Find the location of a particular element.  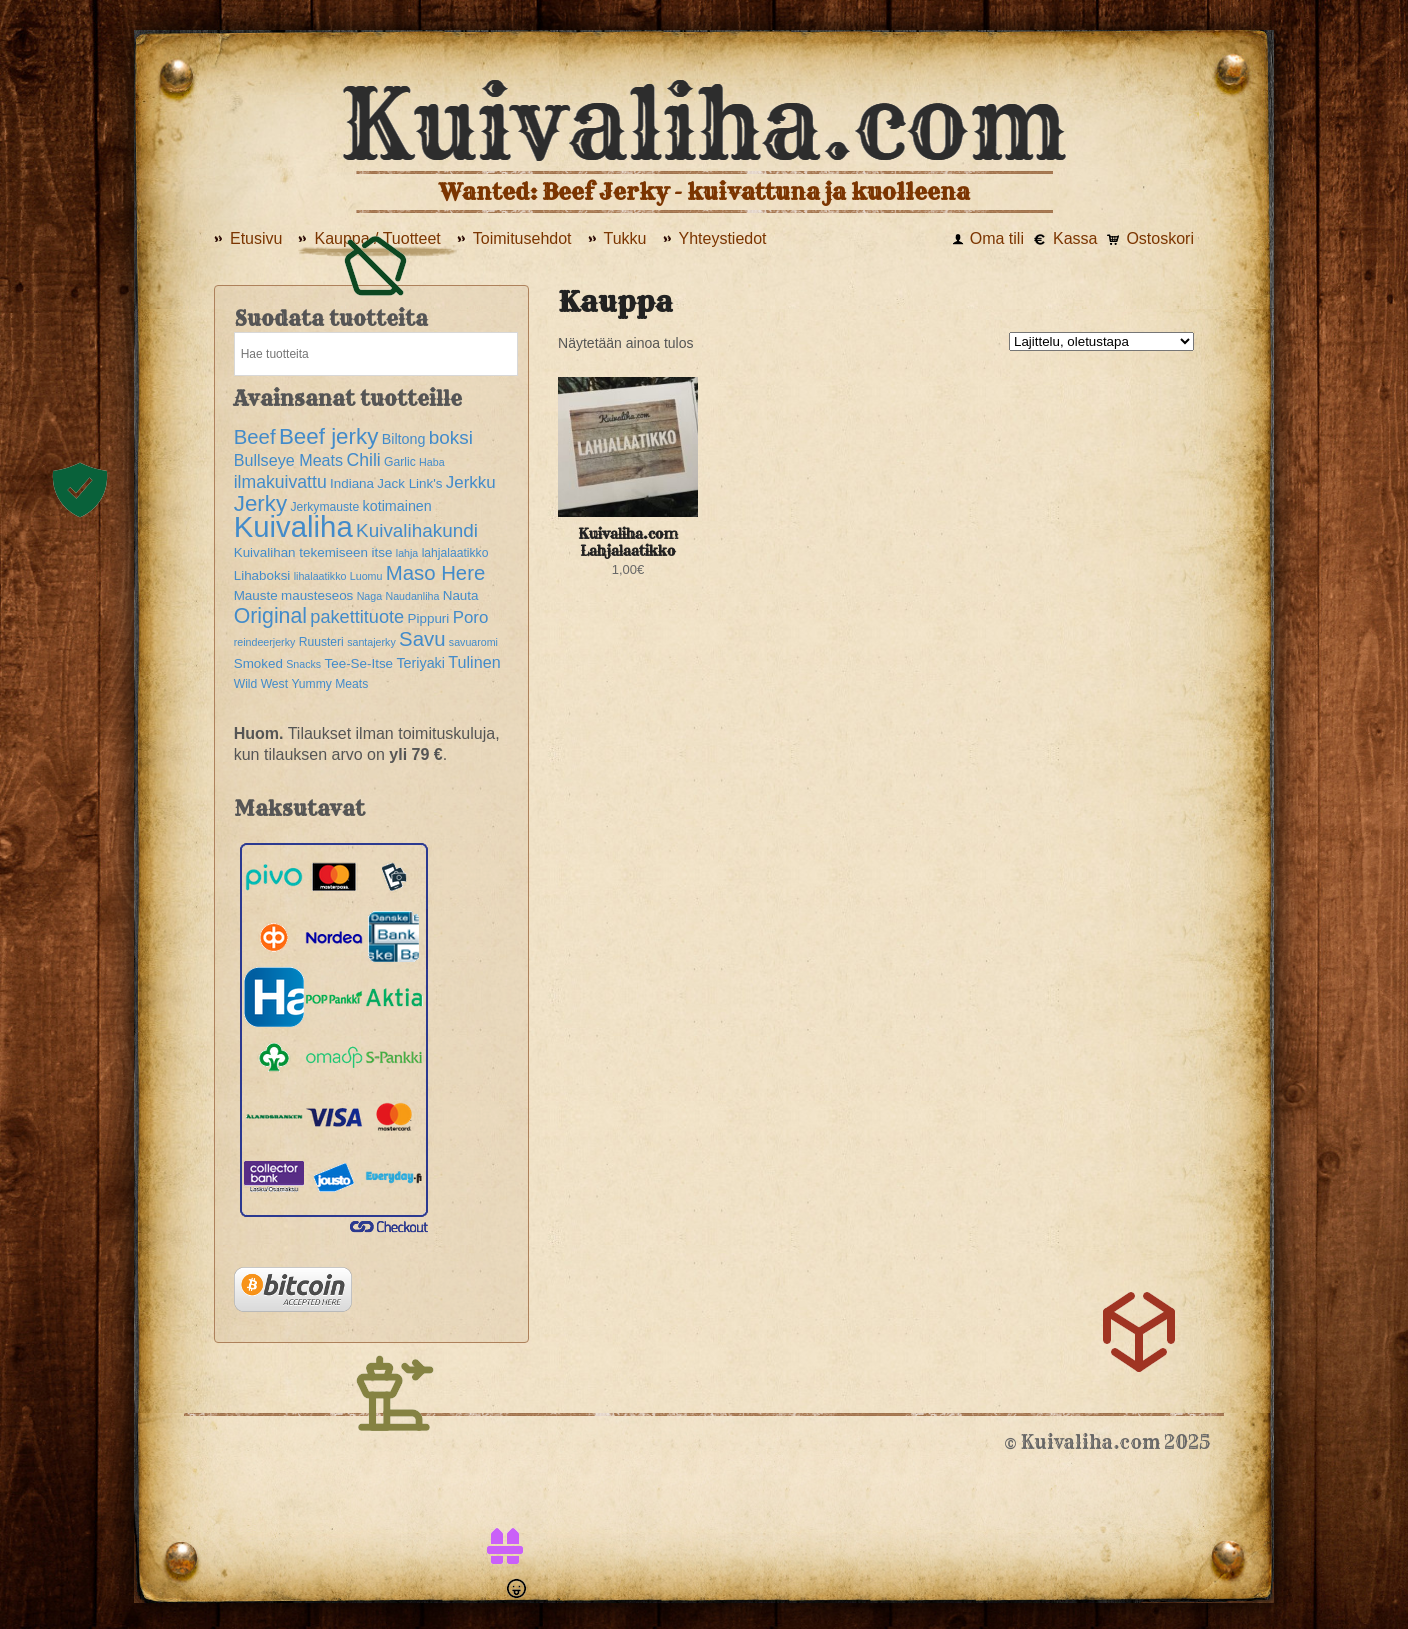

unity game engine logo is located at coordinates (1139, 1332).